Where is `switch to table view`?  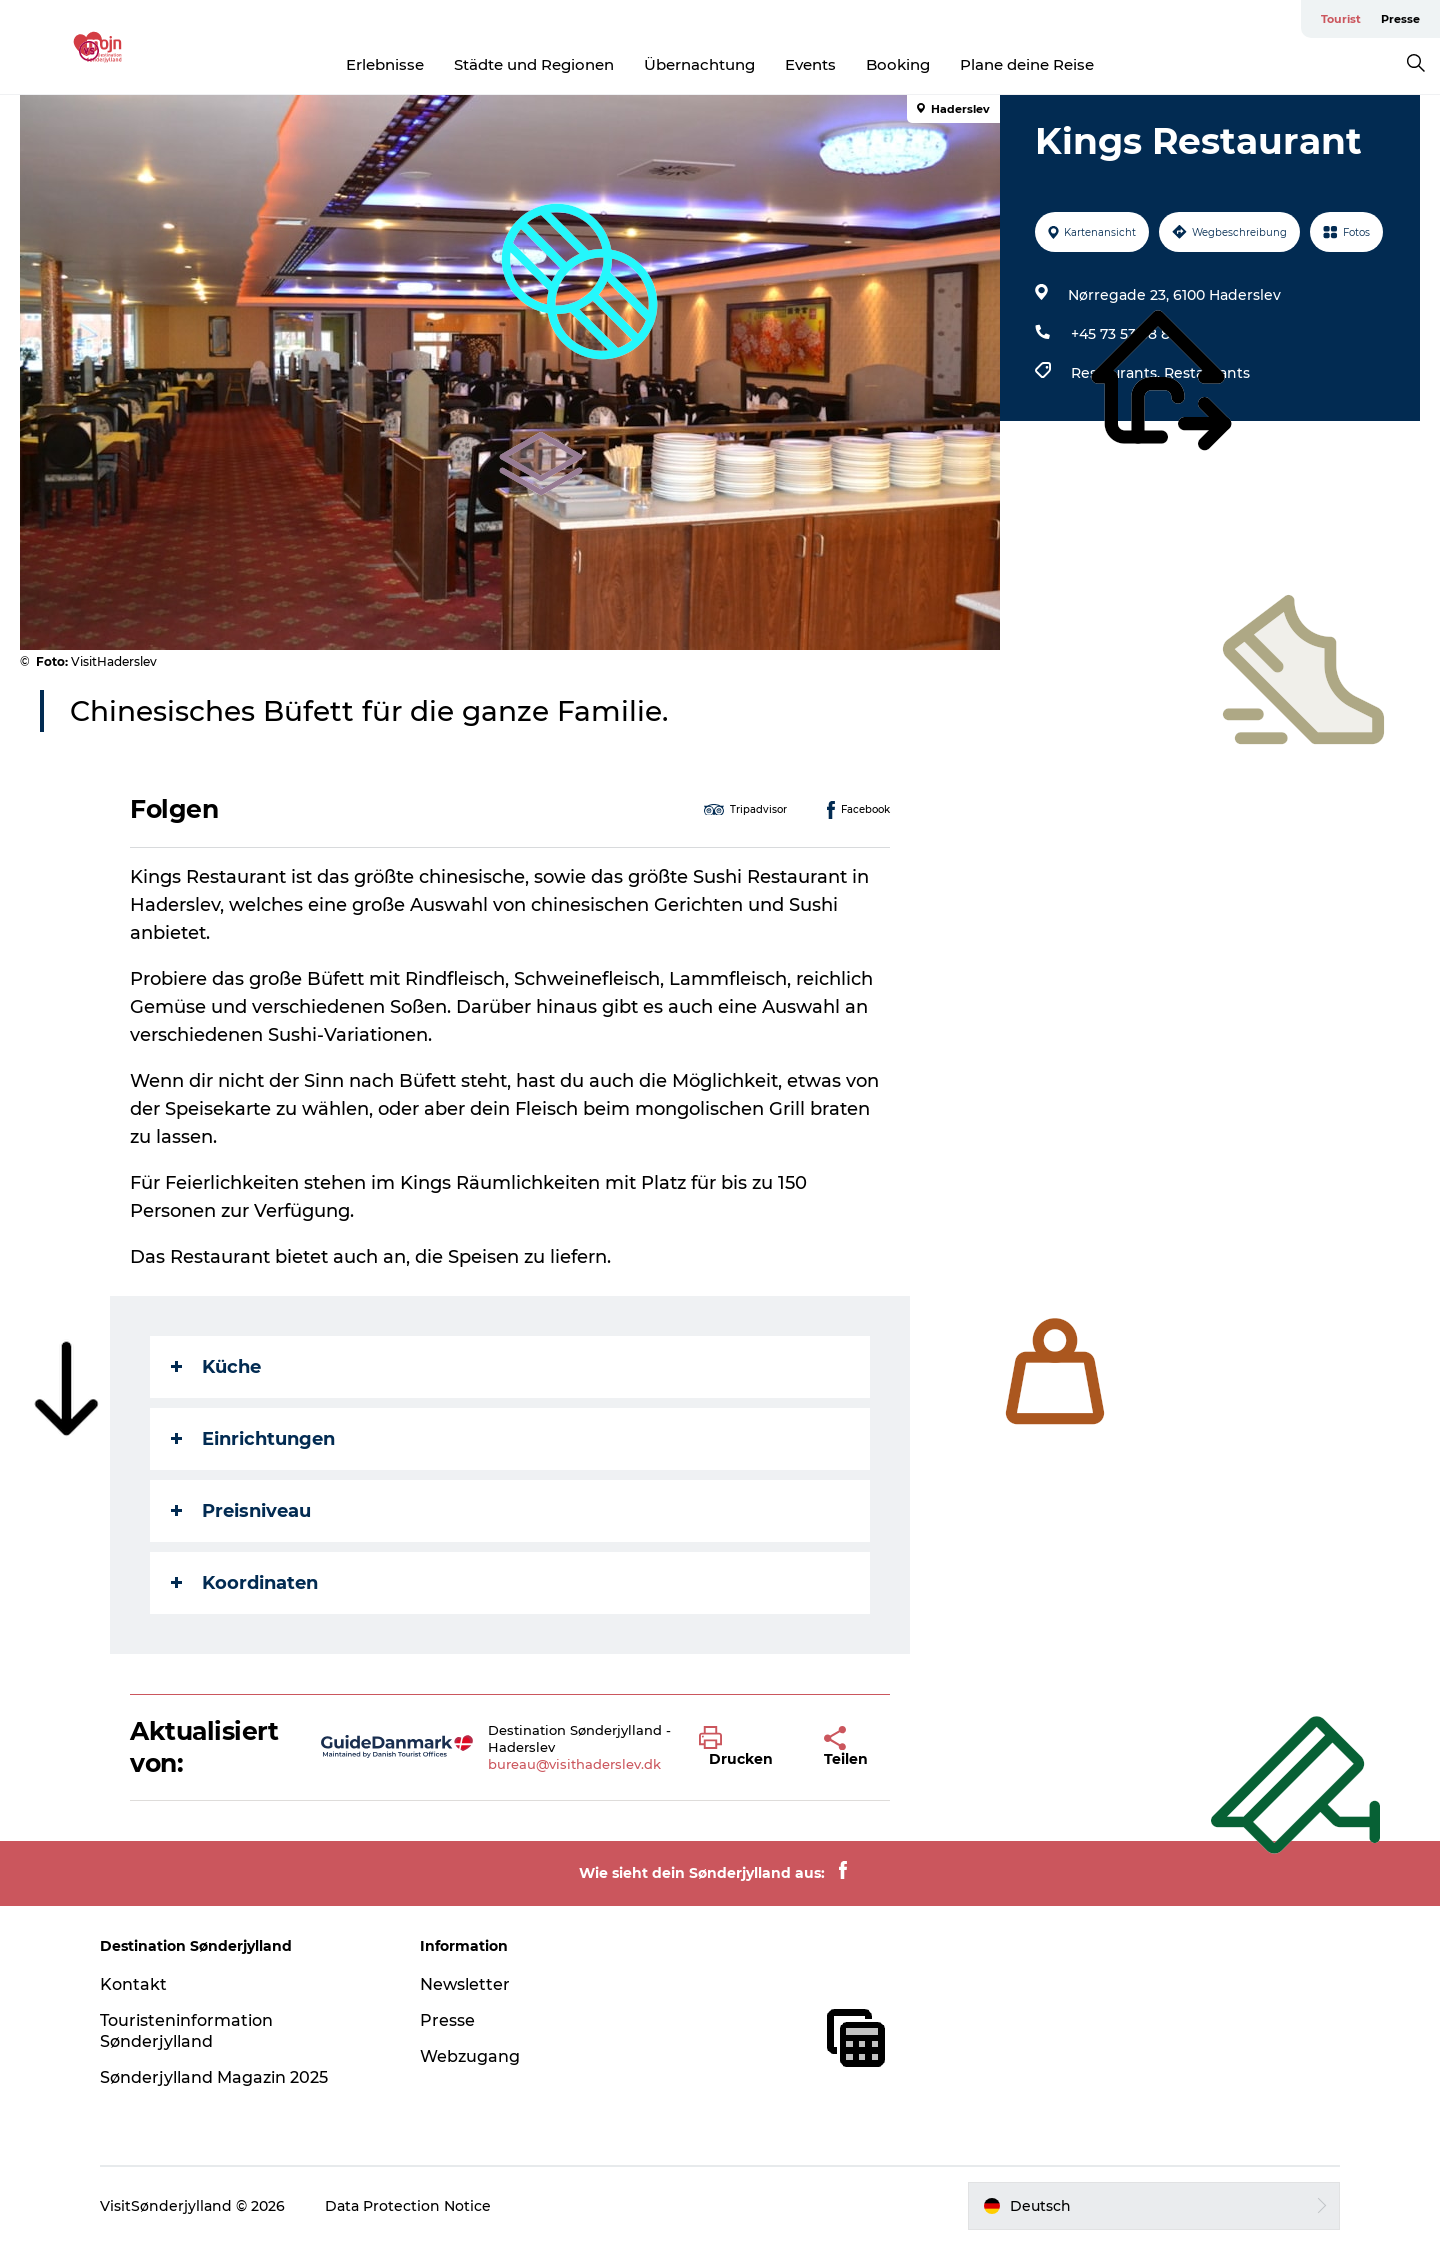
switch to table view is located at coordinates (856, 2038).